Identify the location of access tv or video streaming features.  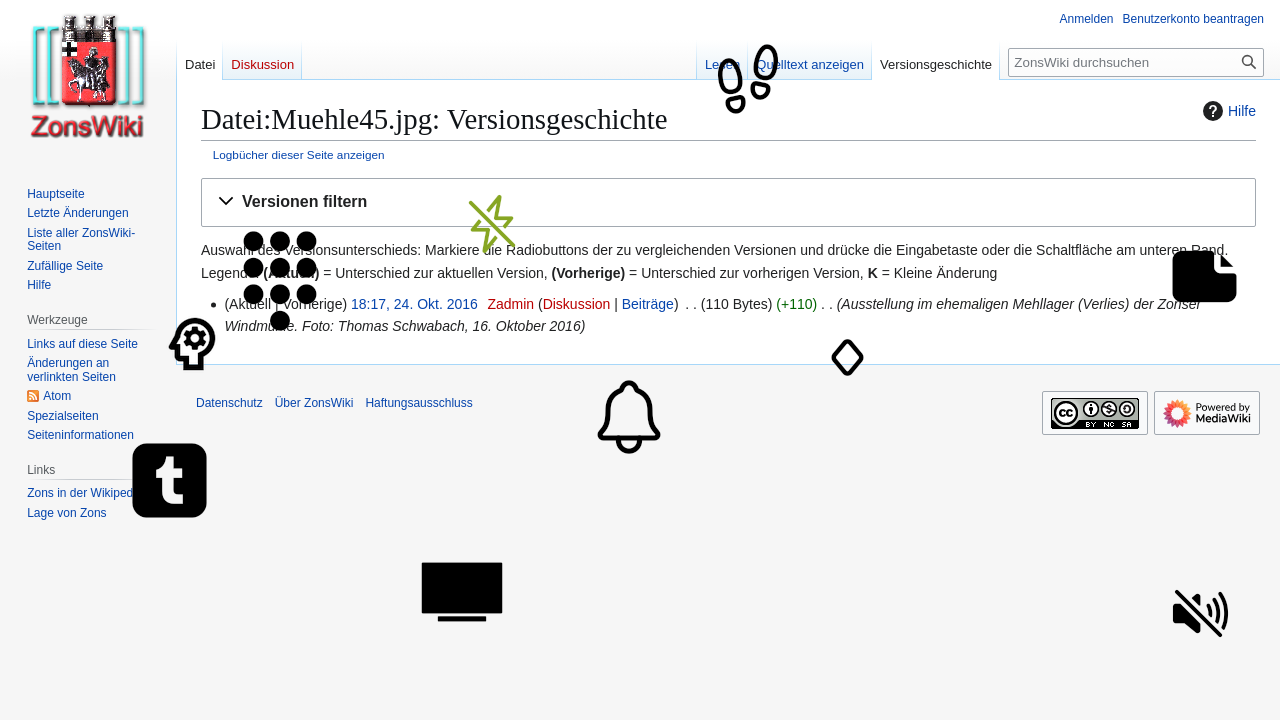
(462, 592).